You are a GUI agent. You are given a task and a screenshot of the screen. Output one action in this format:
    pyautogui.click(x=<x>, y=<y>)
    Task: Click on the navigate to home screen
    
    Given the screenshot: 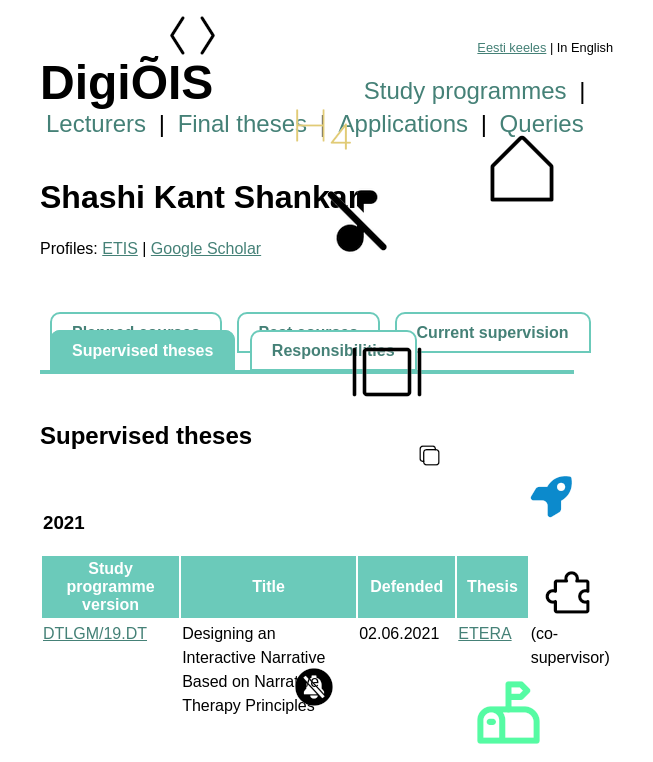 What is the action you would take?
    pyautogui.click(x=522, y=170)
    